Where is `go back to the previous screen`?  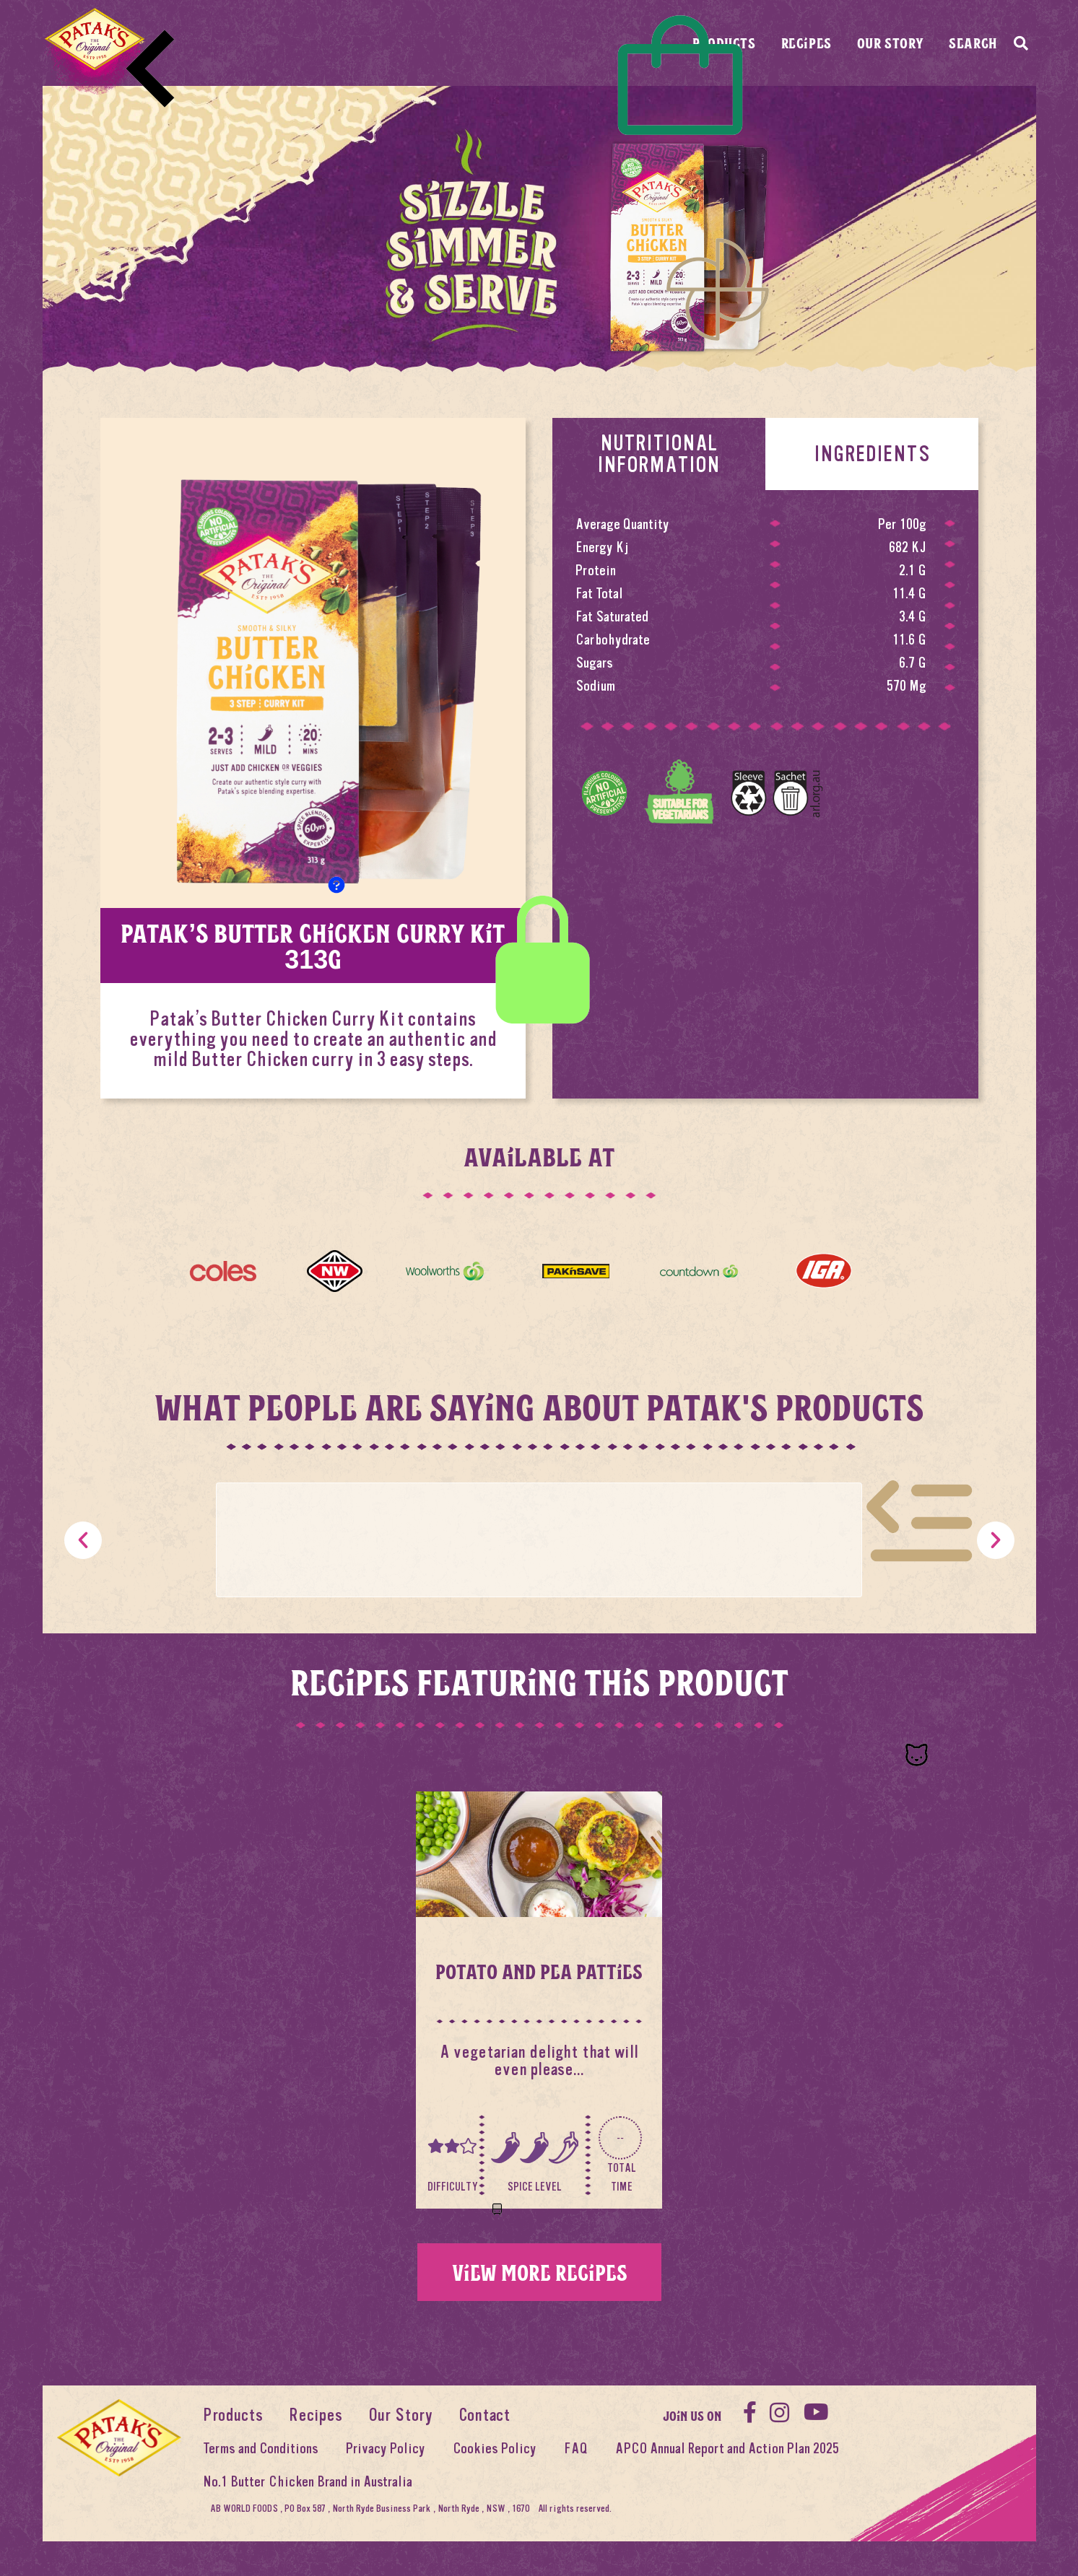
go back to the previous screen is located at coordinates (151, 69).